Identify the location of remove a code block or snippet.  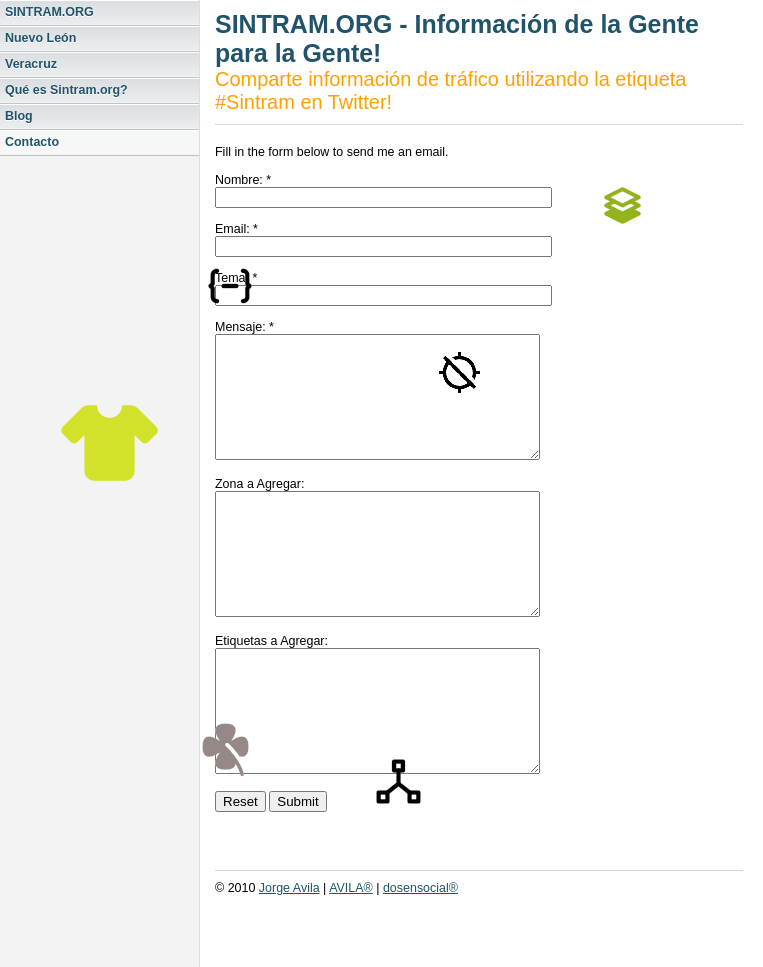
(230, 286).